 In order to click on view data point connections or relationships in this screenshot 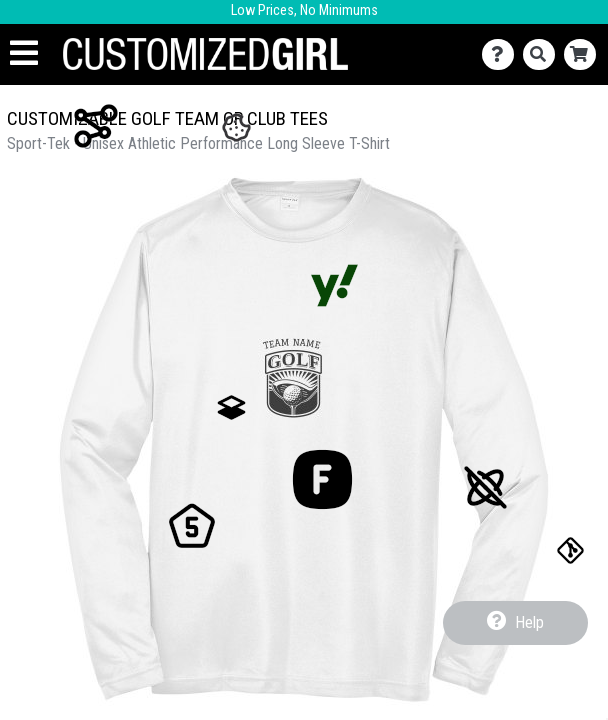, I will do `click(96, 126)`.